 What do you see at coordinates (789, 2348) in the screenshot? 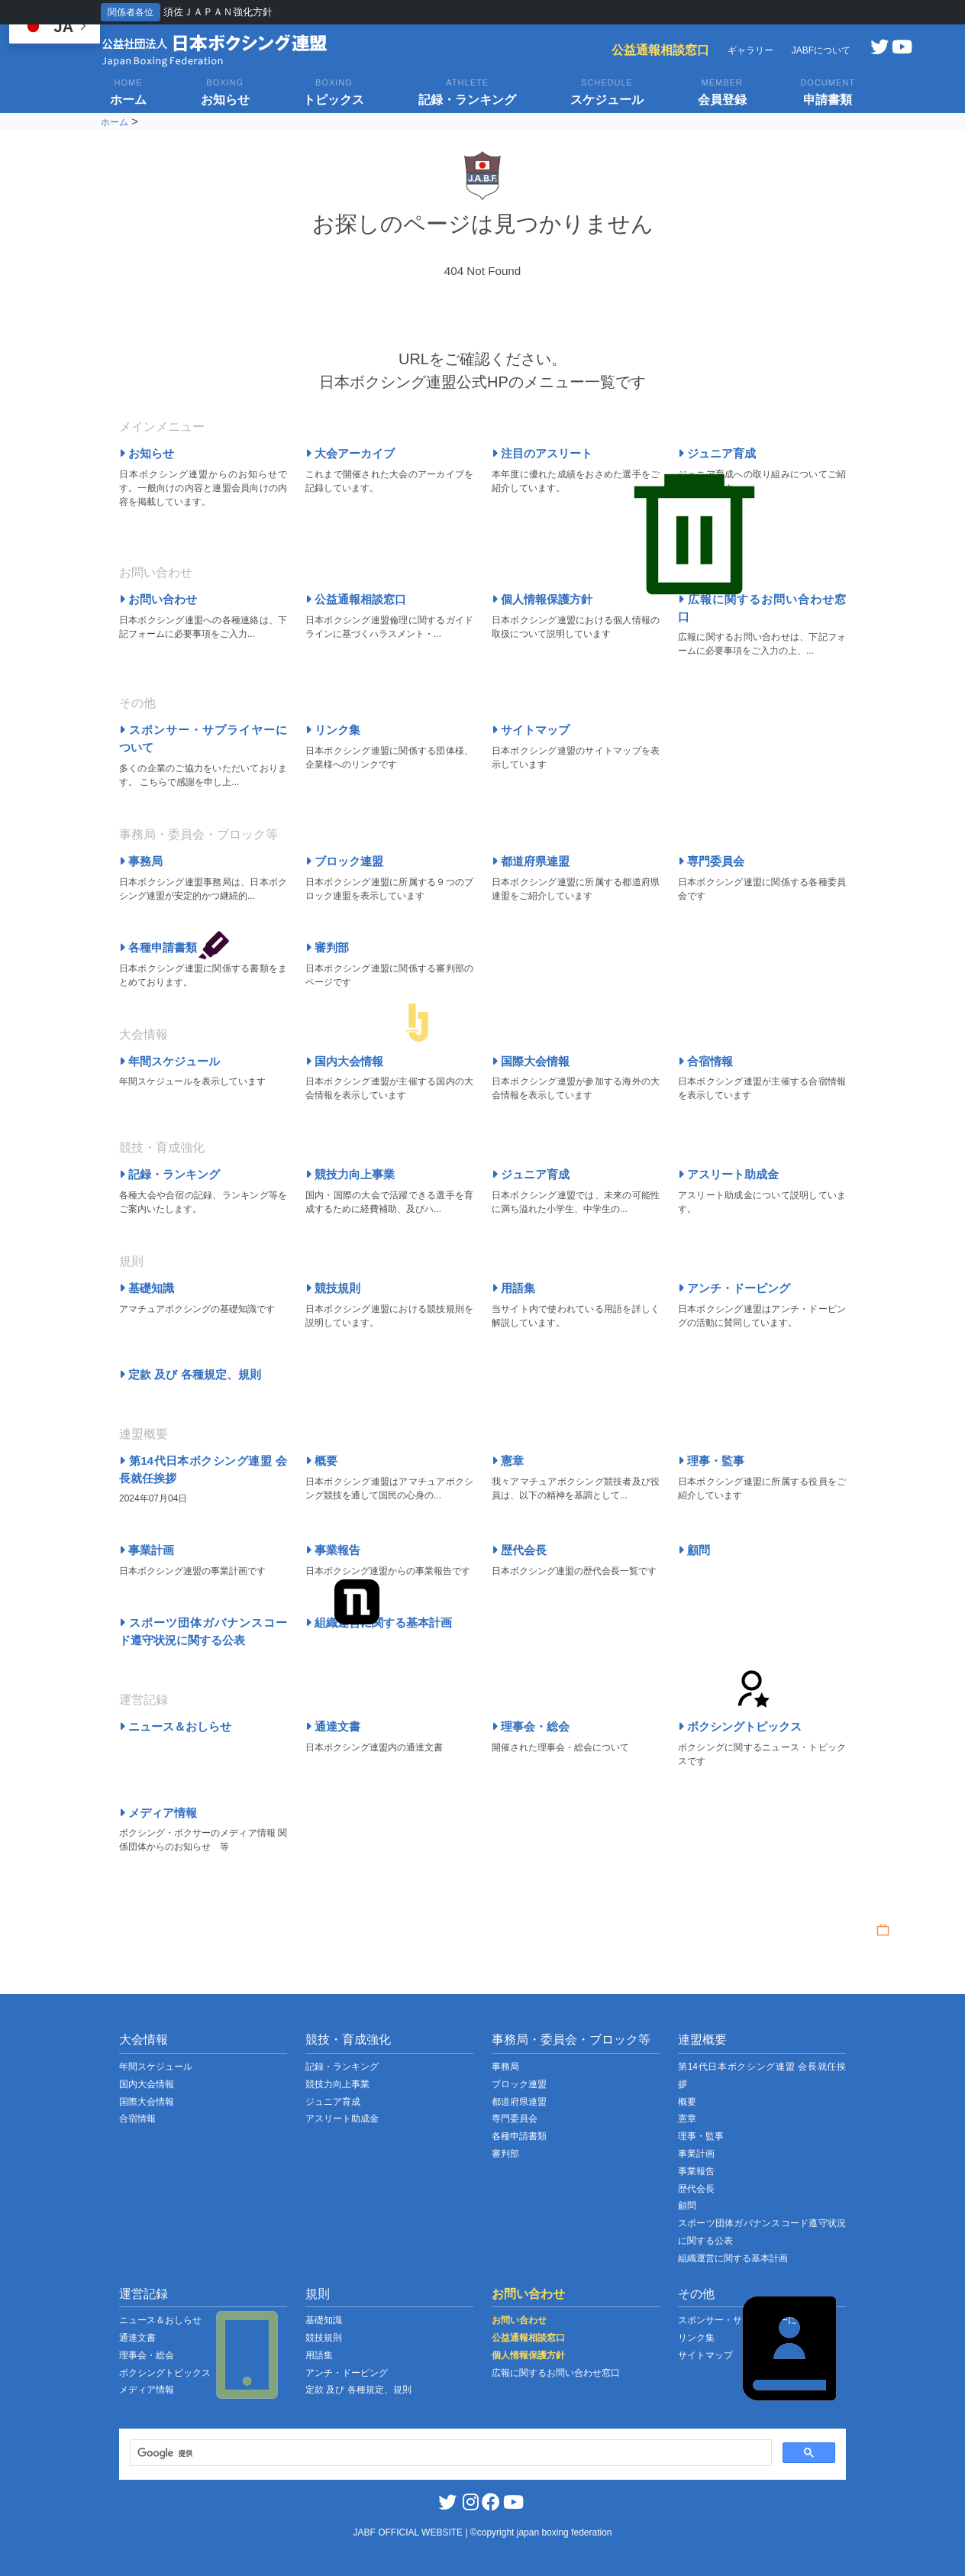
I see `open contacts or address book` at bounding box center [789, 2348].